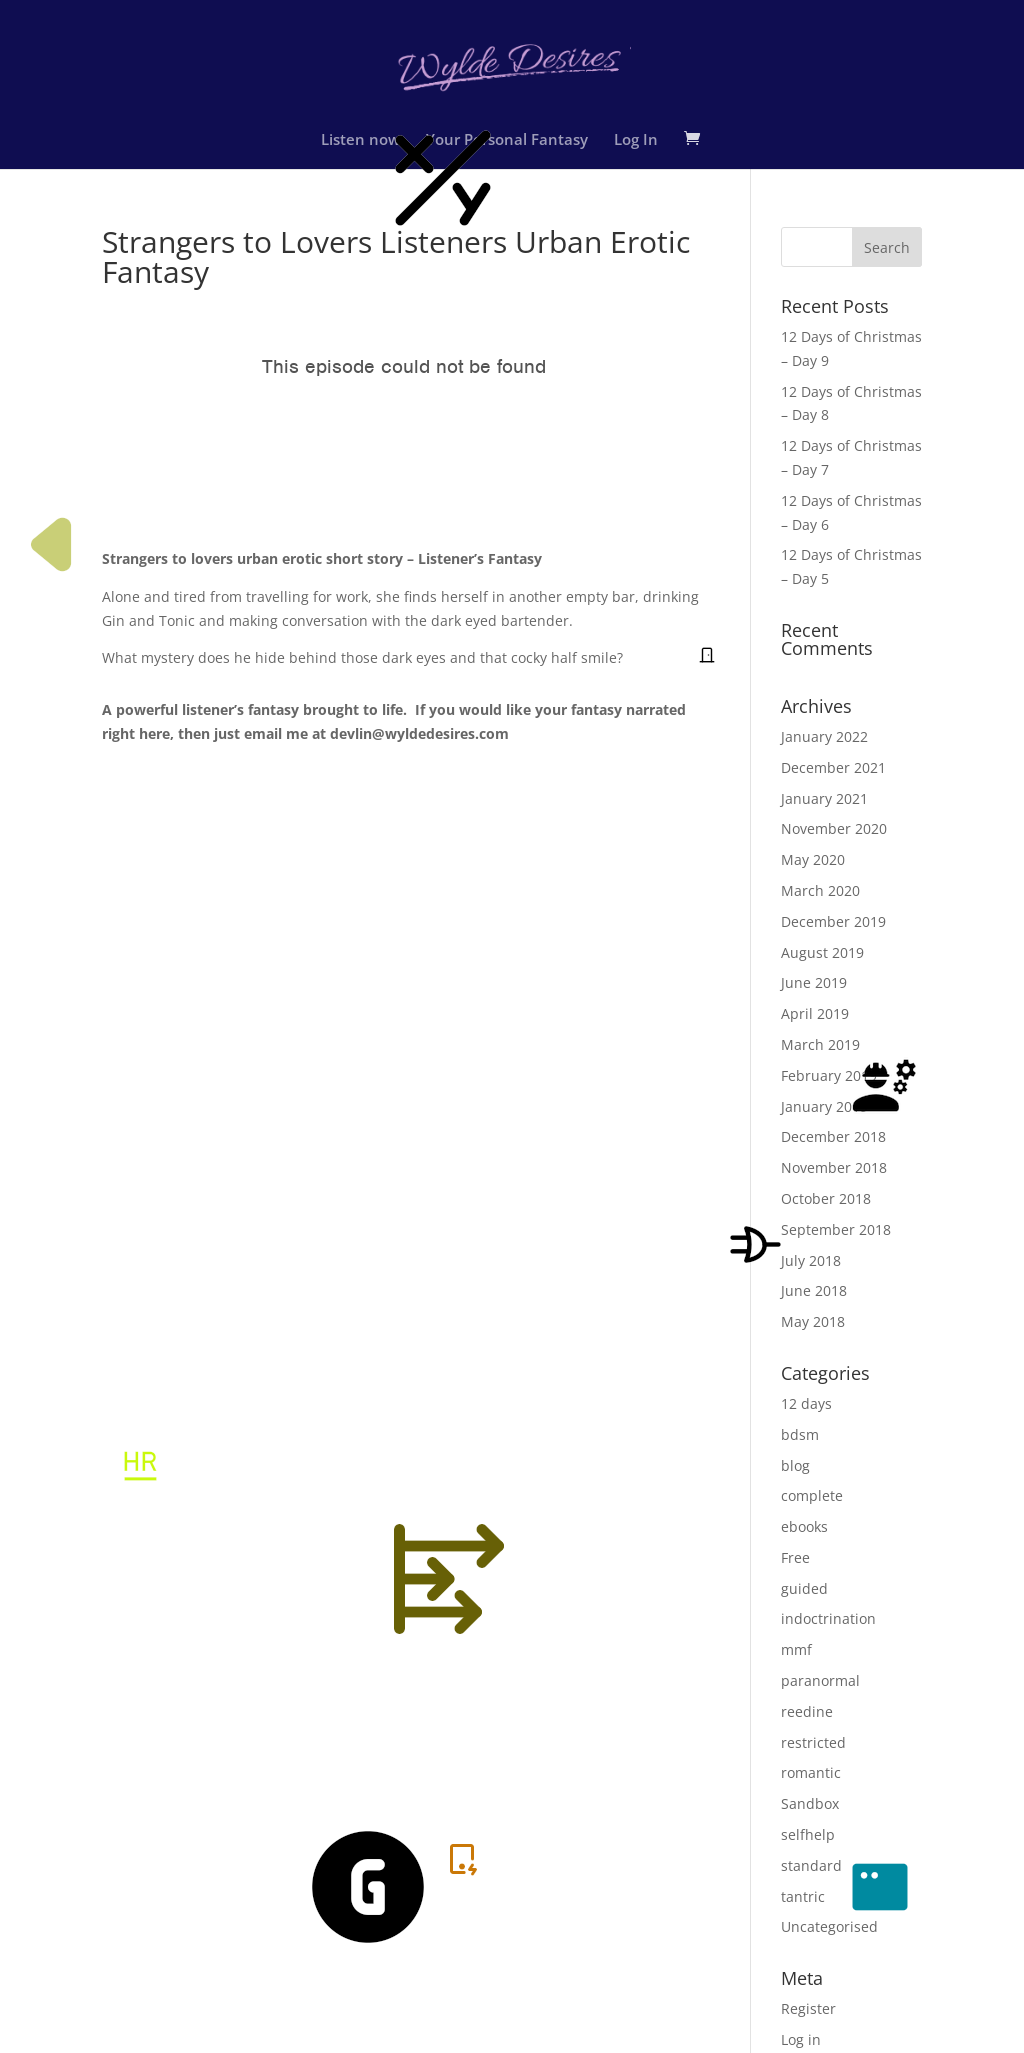  What do you see at coordinates (462, 1859) in the screenshot?
I see `tablet charging status` at bounding box center [462, 1859].